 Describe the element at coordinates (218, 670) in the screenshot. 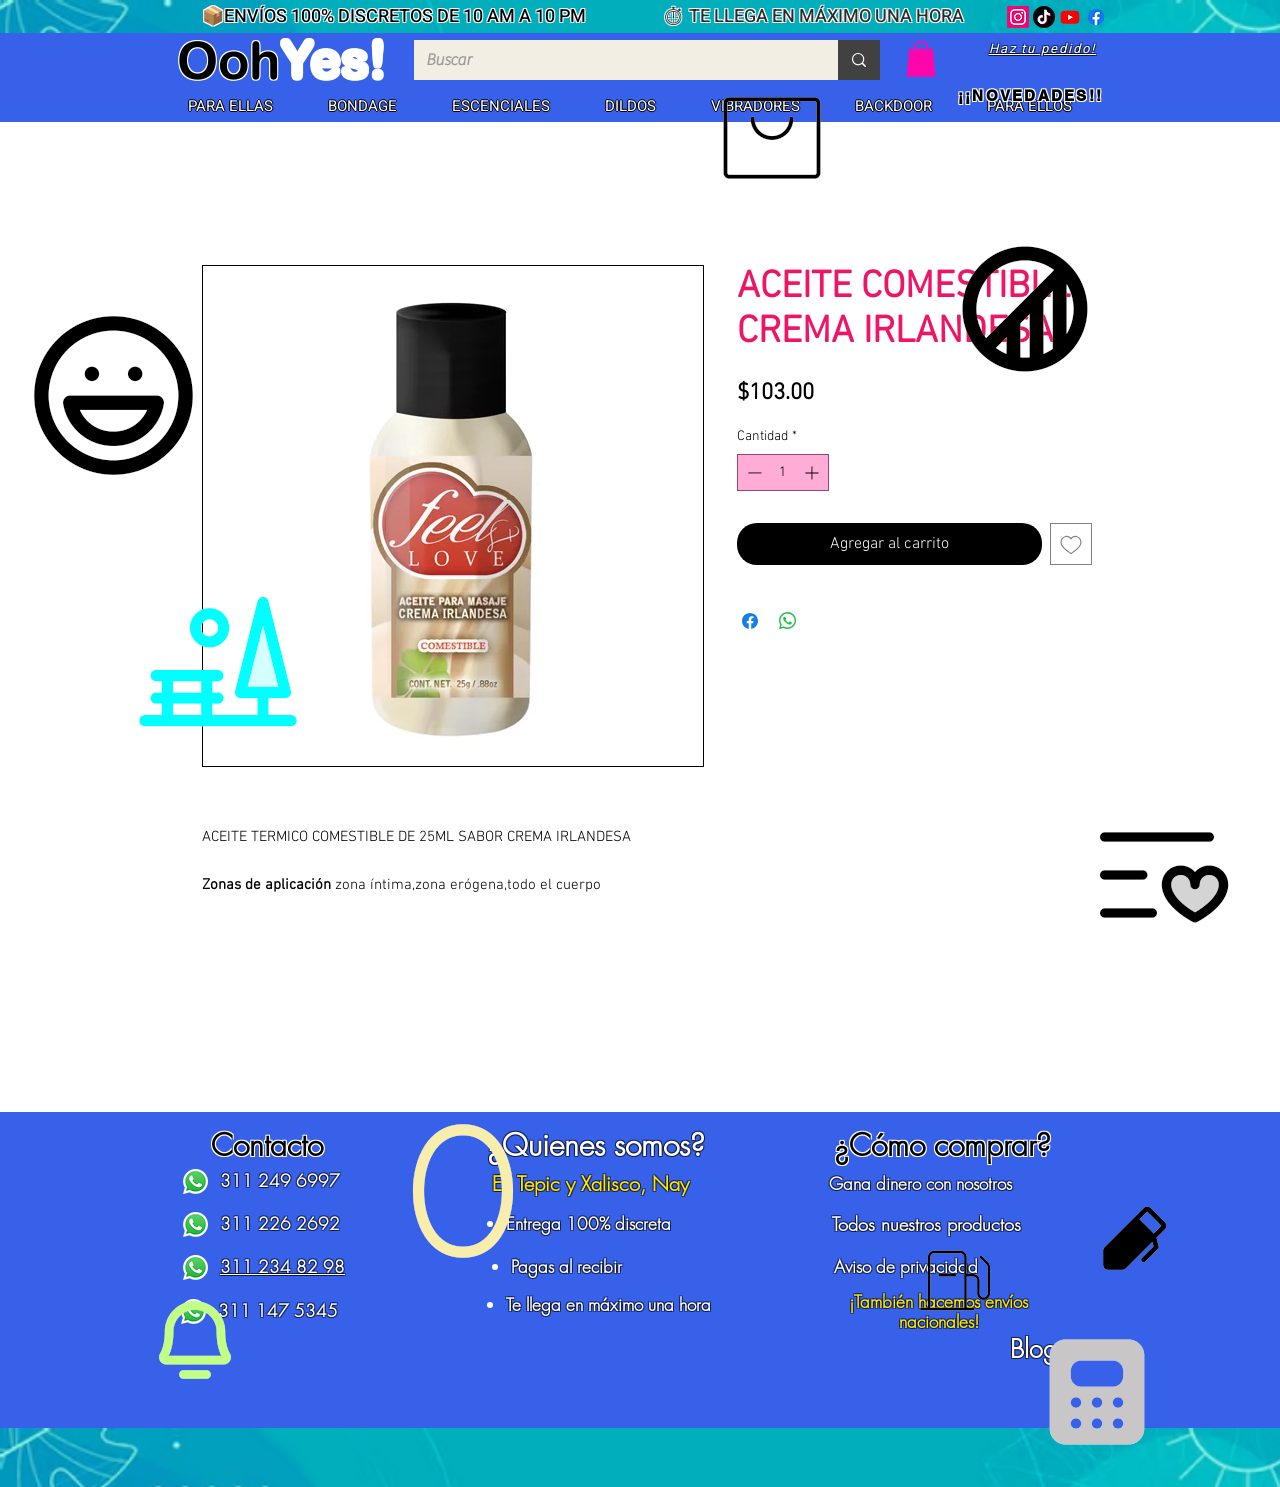

I see `view nearby parks or green spaces` at that location.